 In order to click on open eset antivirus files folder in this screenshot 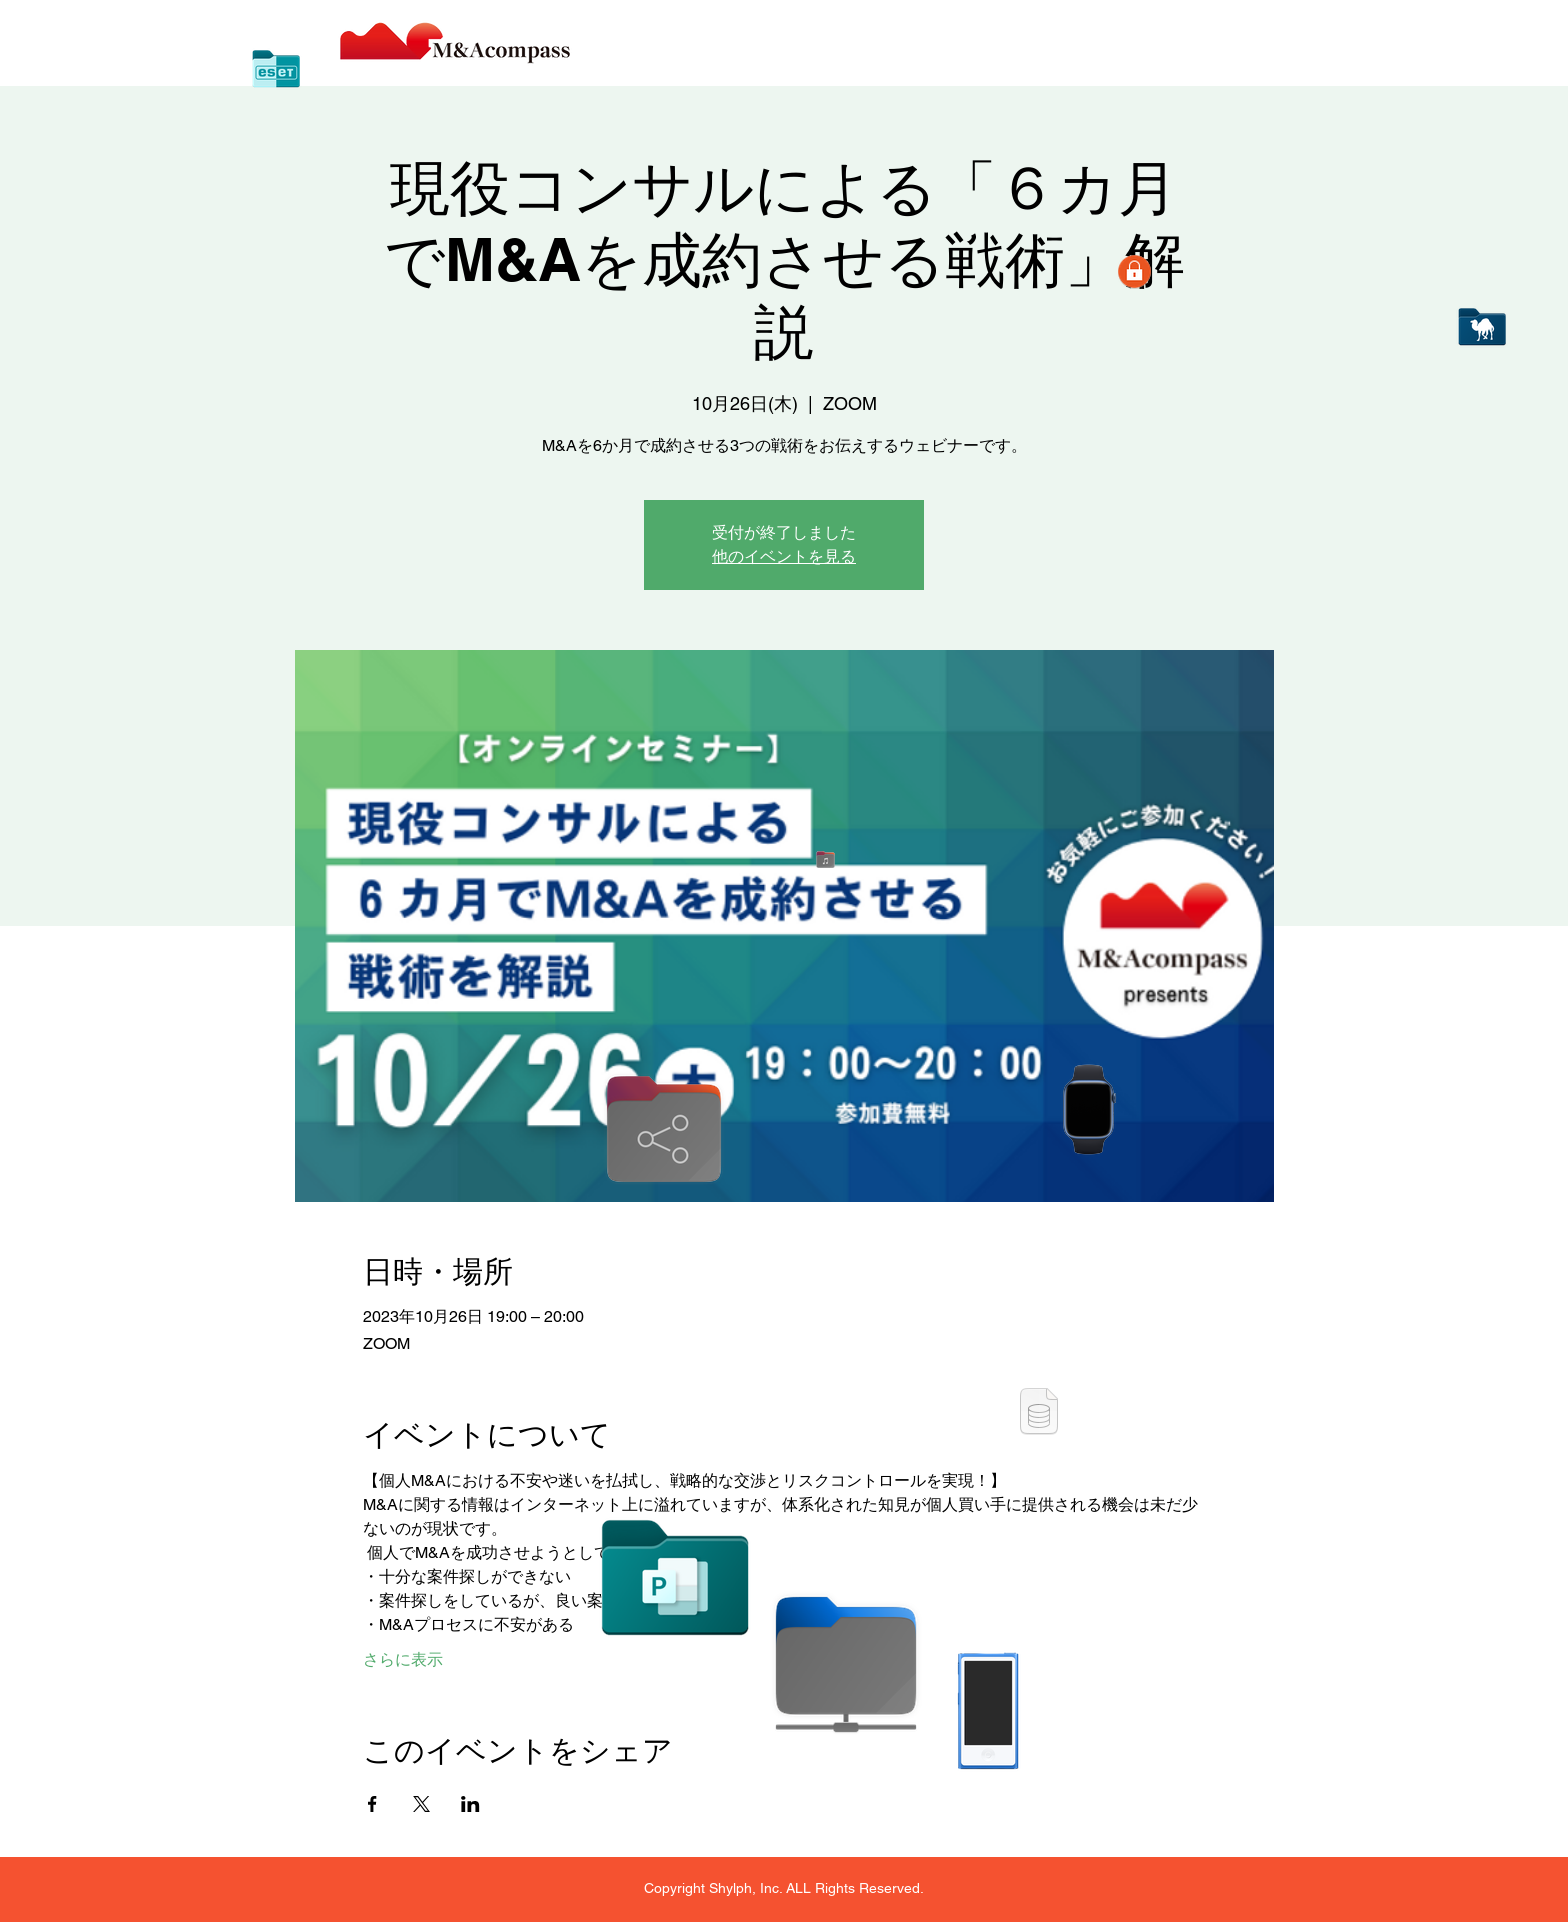, I will do `click(276, 70)`.